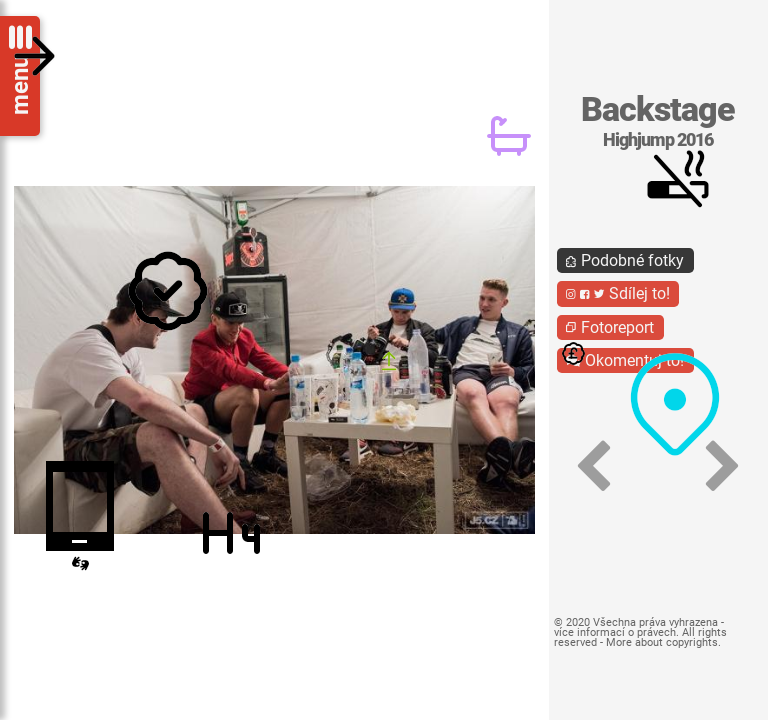 The height and width of the screenshot is (720, 768). I want to click on format text as heading level 4, so click(230, 533).